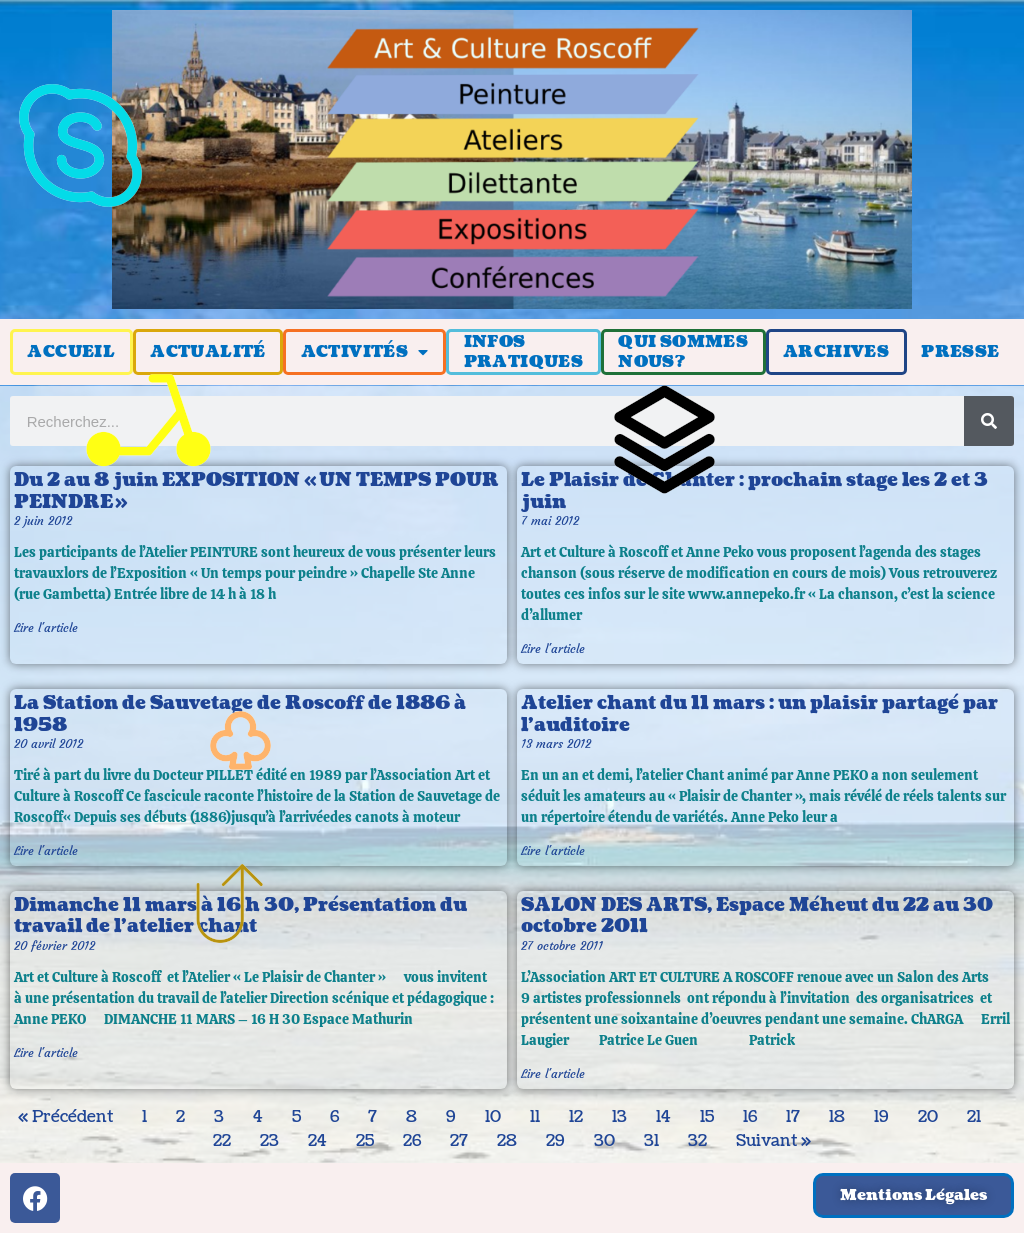  I want to click on view layered content or stacked items, so click(664, 439).